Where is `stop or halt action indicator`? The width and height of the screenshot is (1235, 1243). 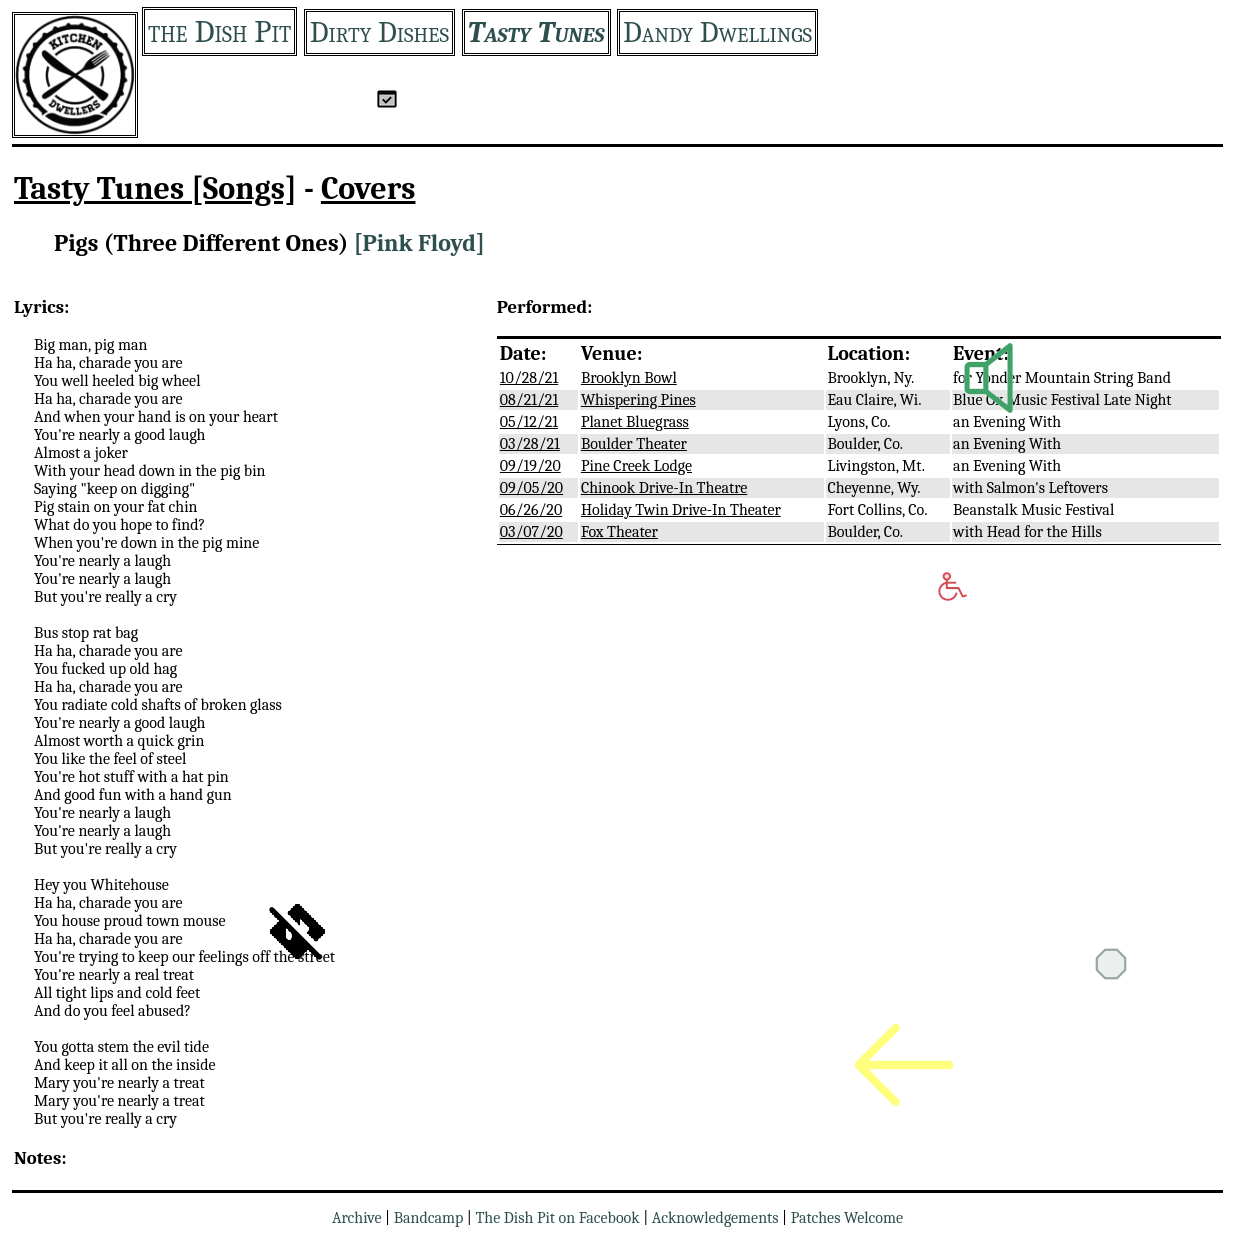
stop or halt action indicator is located at coordinates (1111, 964).